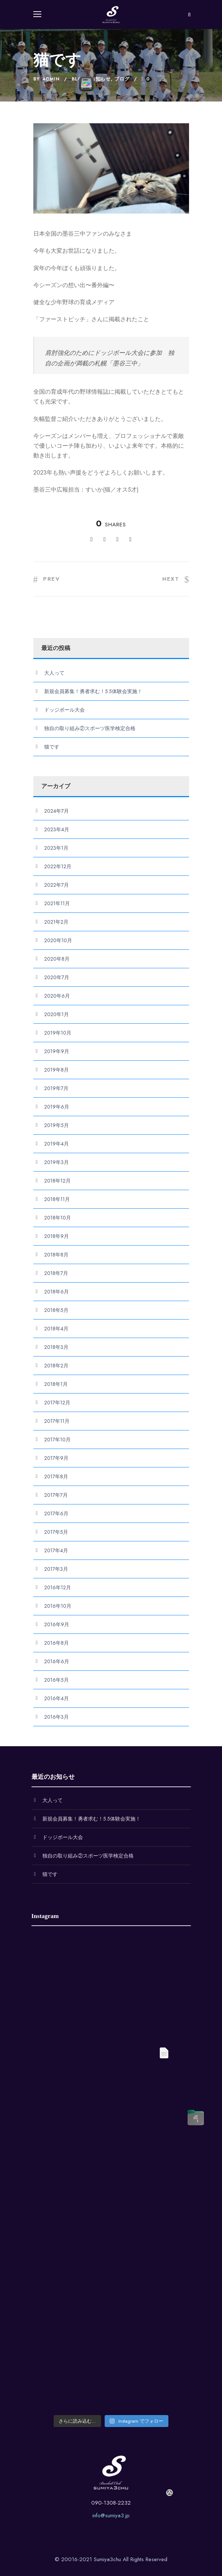 The width and height of the screenshot is (222, 2576). What do you see at coordinates (86, 84) in the screenshot?
I see `open disk usage analyzer` at bounding box center [86, 84].